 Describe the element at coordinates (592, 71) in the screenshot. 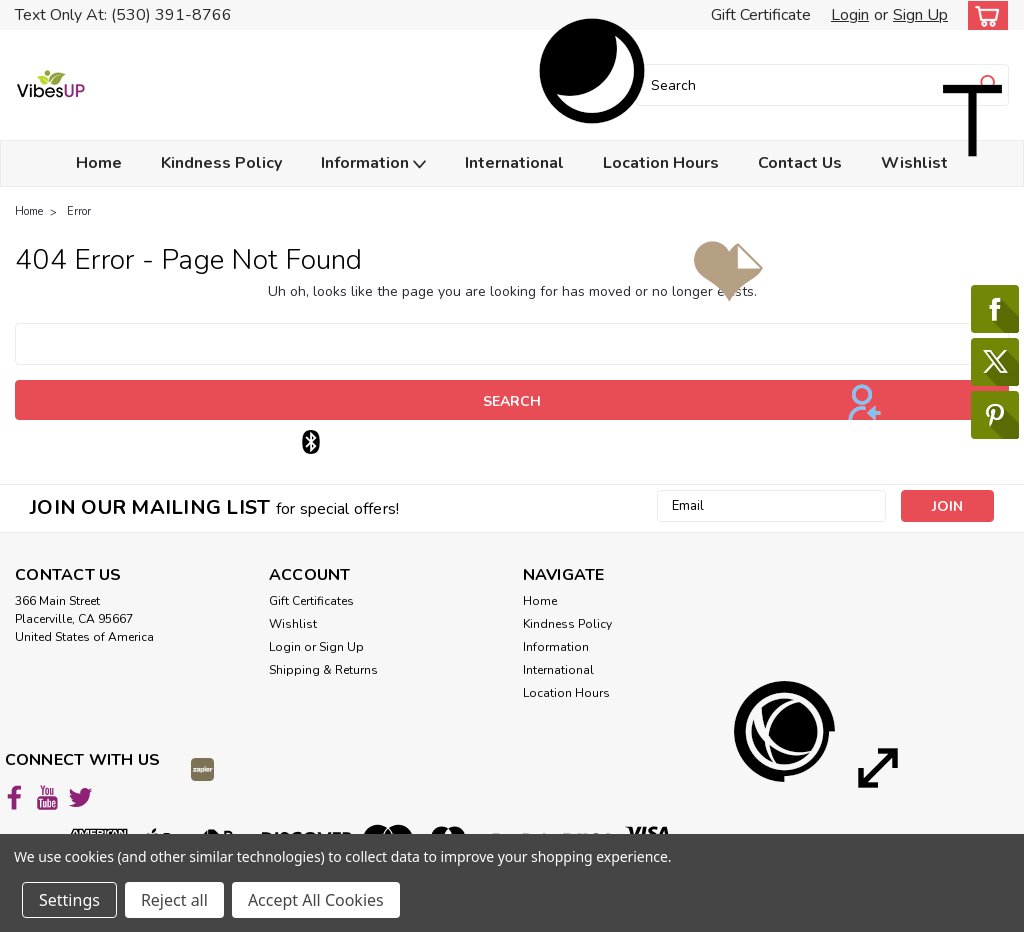

I see `adjust display contrast settings` at that location.